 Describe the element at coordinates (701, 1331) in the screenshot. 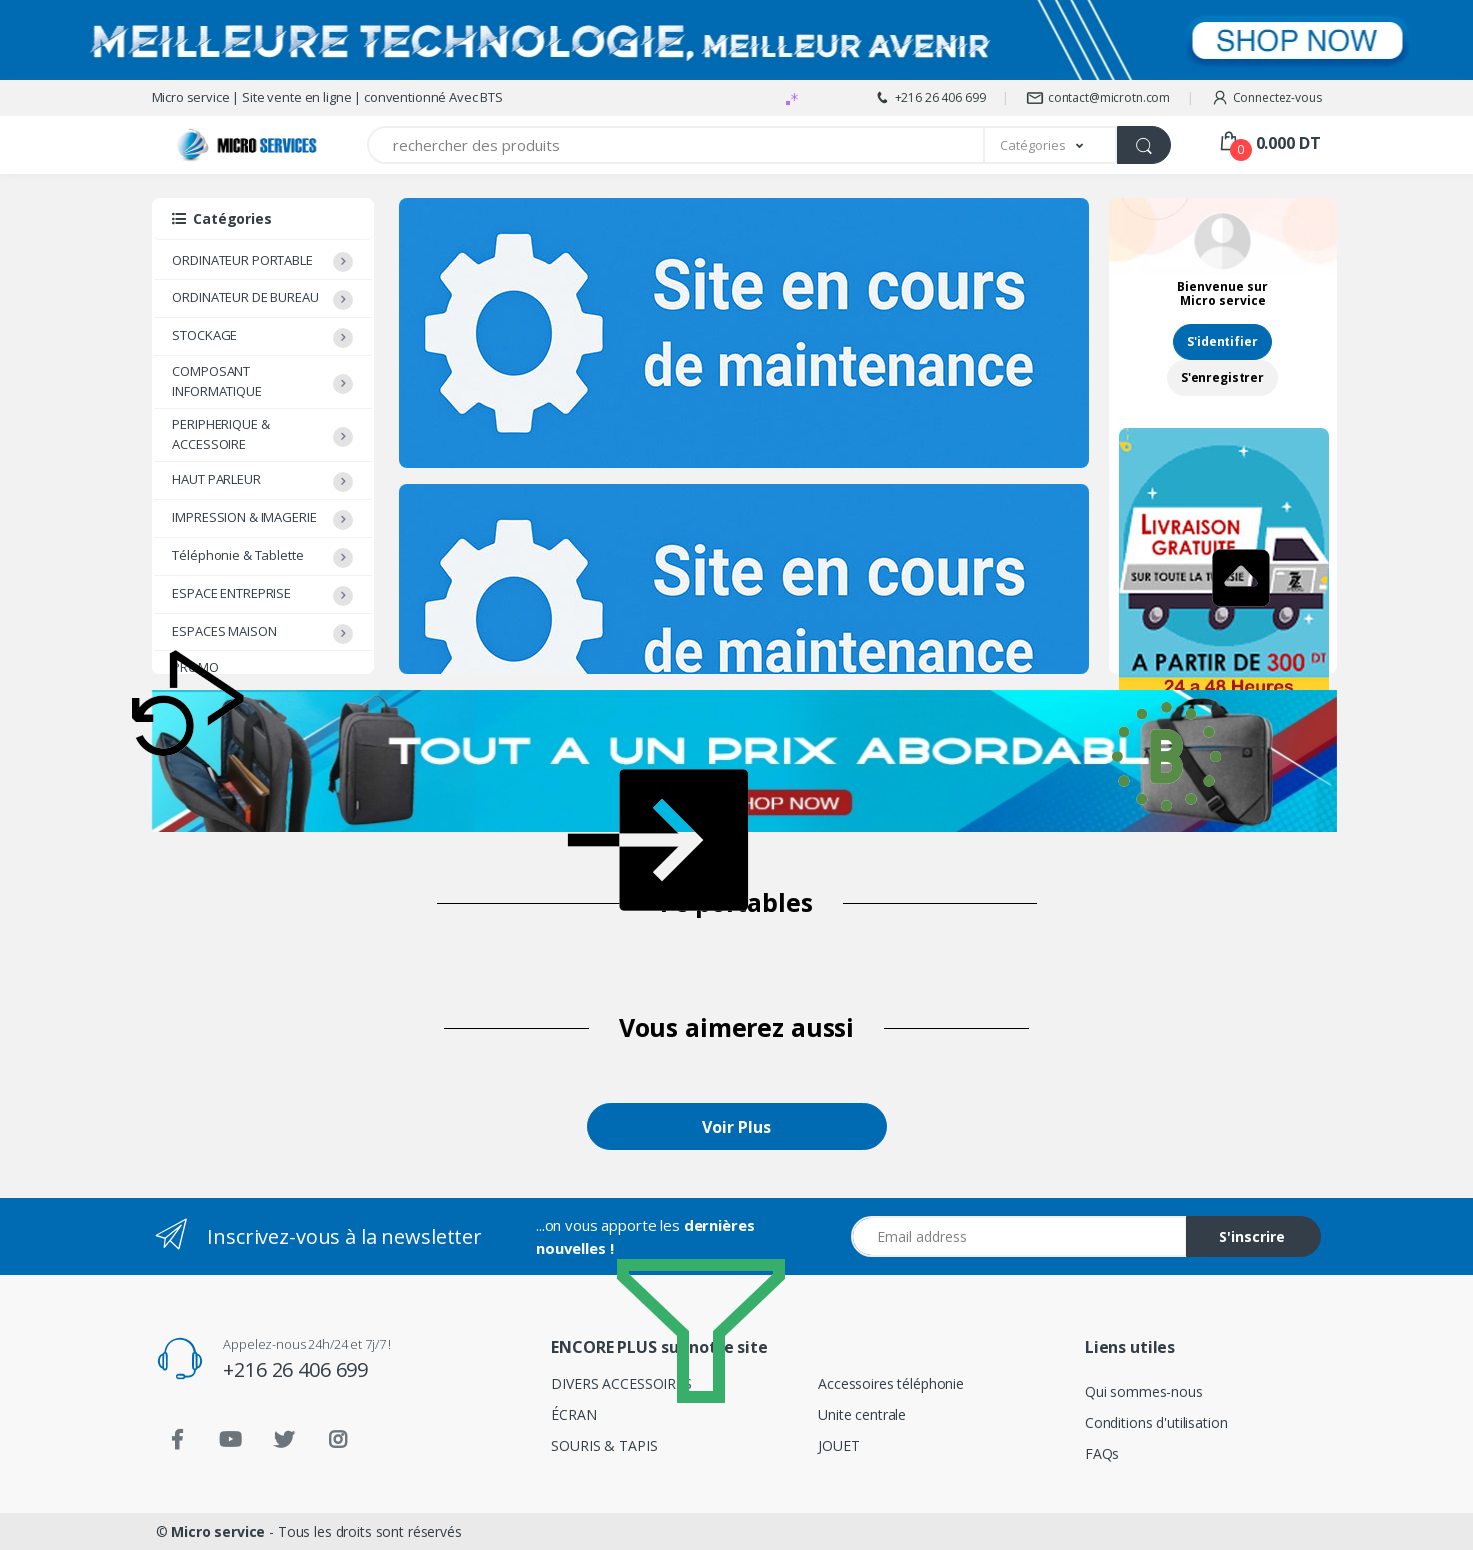

I see `filter or sort list items` at that location.